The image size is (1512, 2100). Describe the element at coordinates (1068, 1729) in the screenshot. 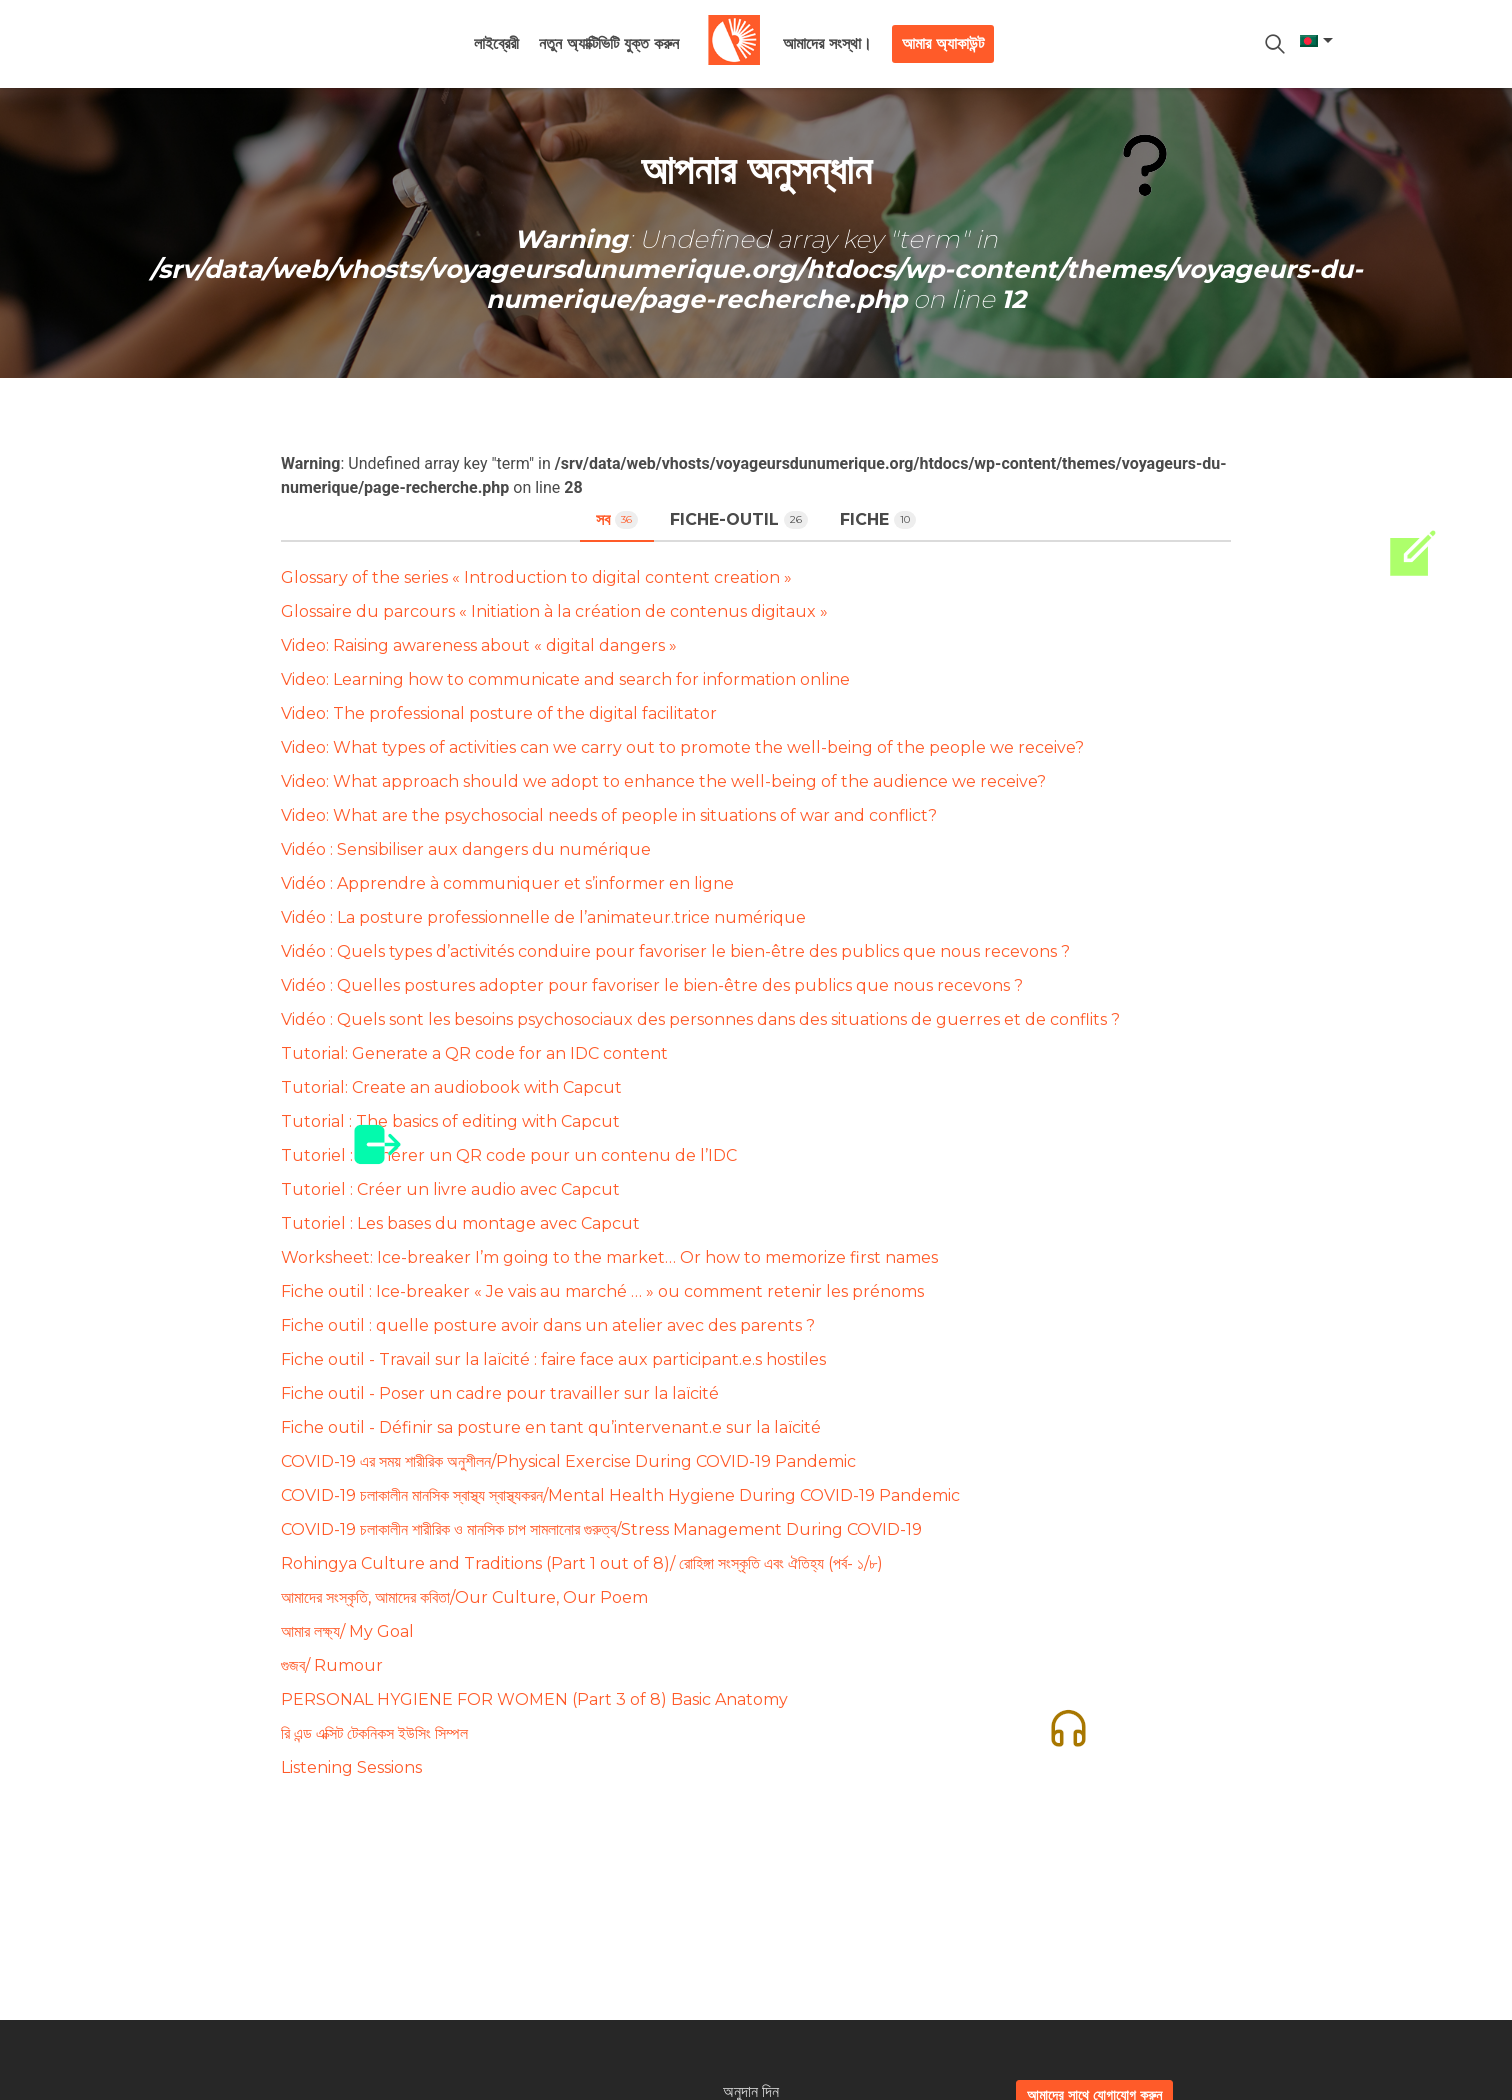

I see `listen to audio or music` at that location.